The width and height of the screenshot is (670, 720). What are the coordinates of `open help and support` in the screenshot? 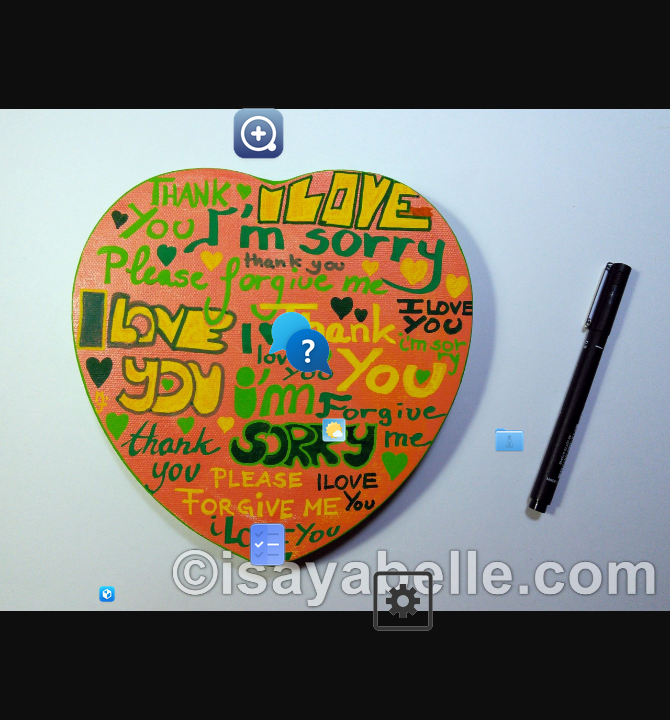 It's located at (300, 343).